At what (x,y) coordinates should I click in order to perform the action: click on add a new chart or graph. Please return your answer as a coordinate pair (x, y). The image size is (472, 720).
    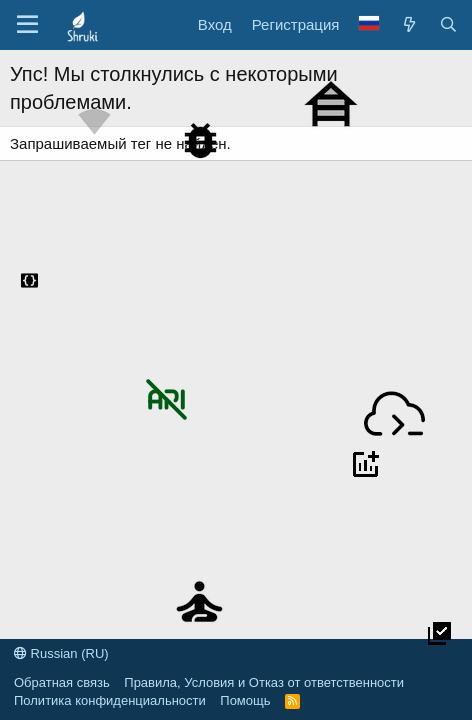
    Looking at the image, I should click on (365, 464).